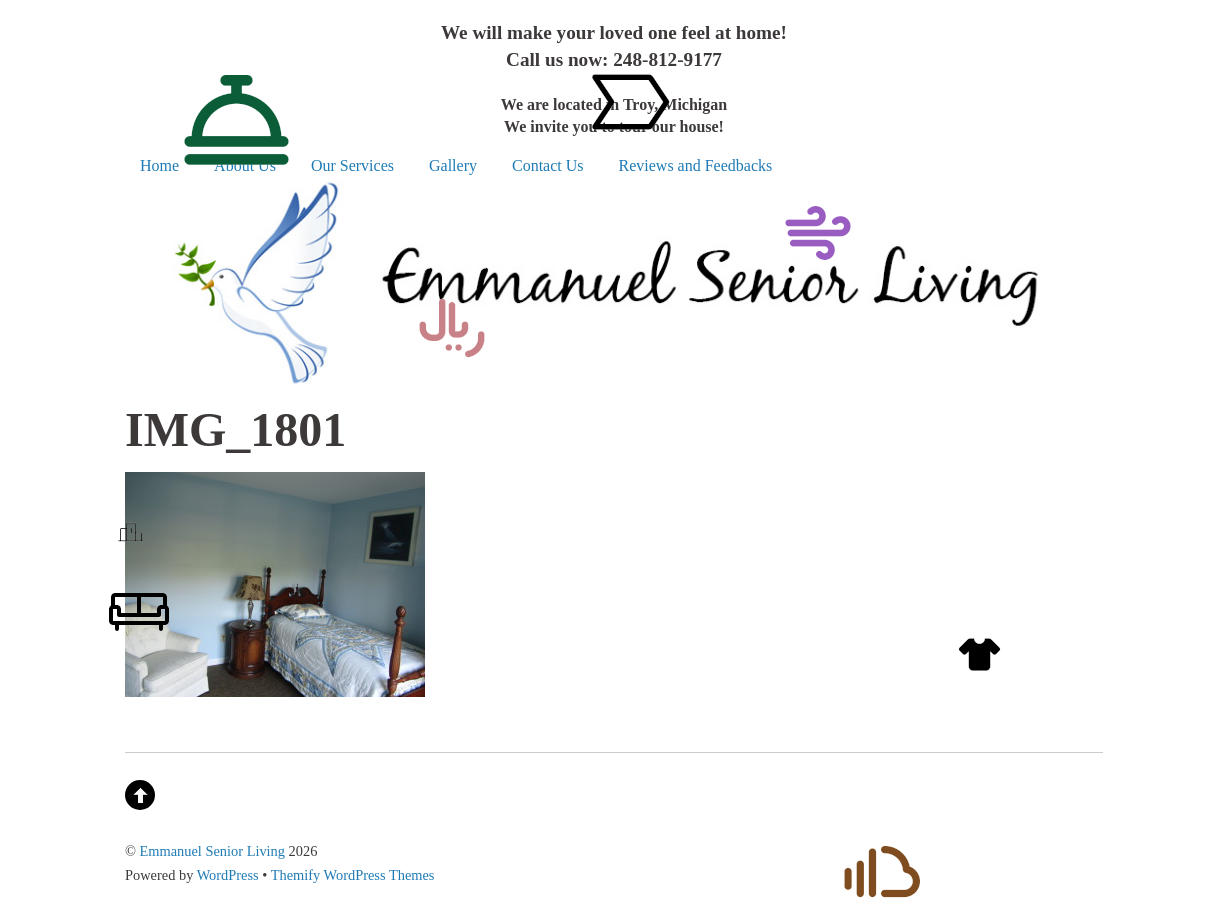 Image resolution: width=1228 pixels, height=917 pixels. Describe the element at coordinates (881, 874) in the screenshot. I see `open soundcloud app` at that location.